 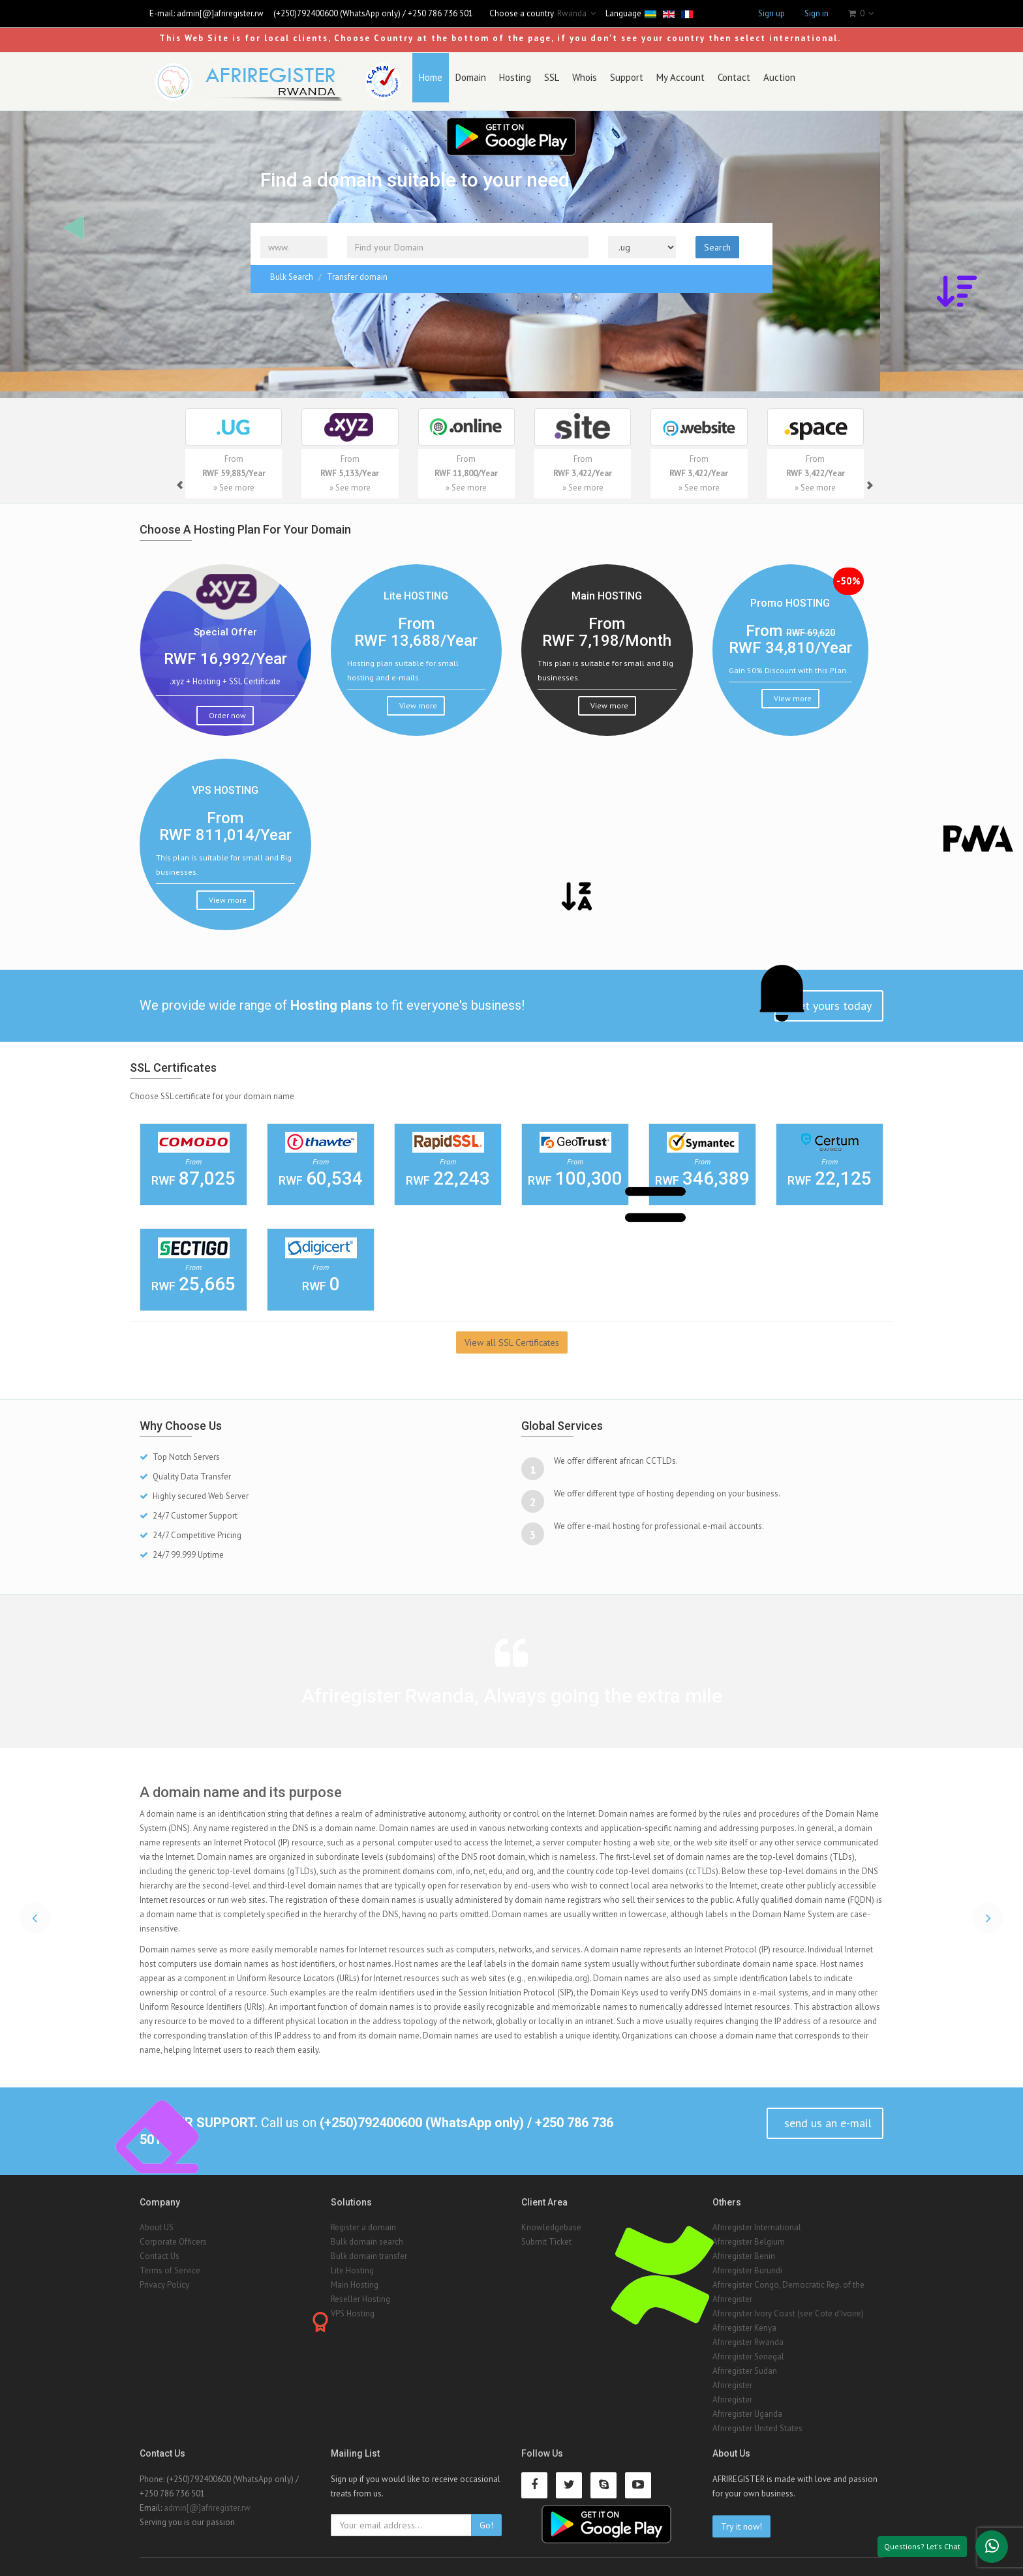 I want to click on view achievements or awards, so click(x=320, y=2322).